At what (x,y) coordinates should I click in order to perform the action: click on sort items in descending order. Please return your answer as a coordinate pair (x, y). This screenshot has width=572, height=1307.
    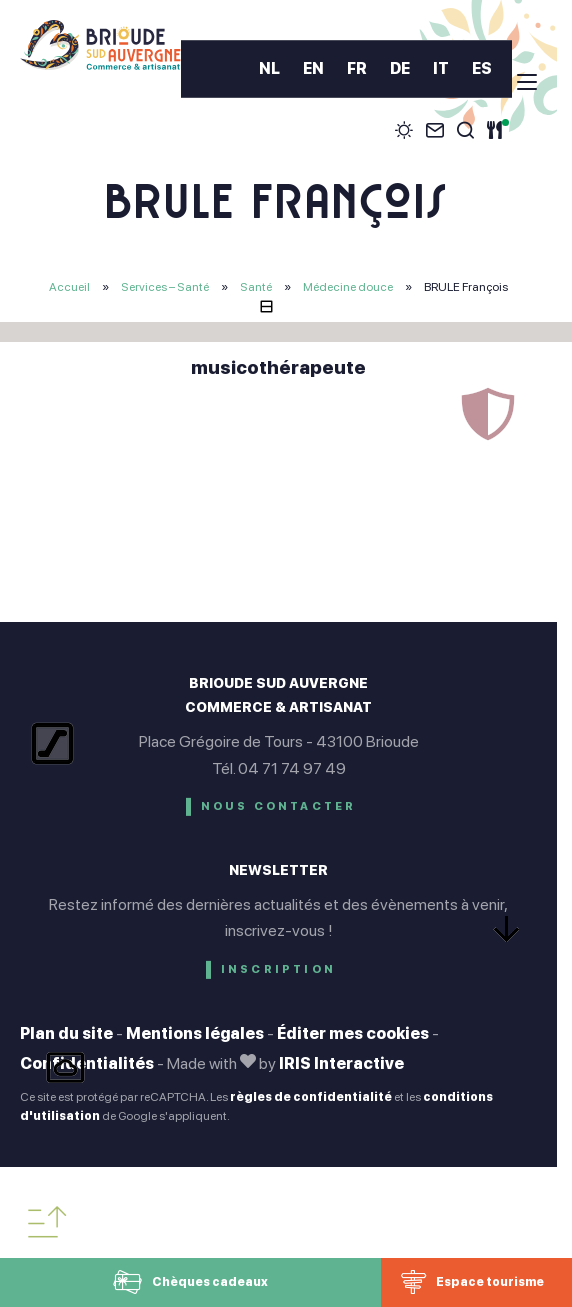
    Looking at the image, I should click on (45, 1223).